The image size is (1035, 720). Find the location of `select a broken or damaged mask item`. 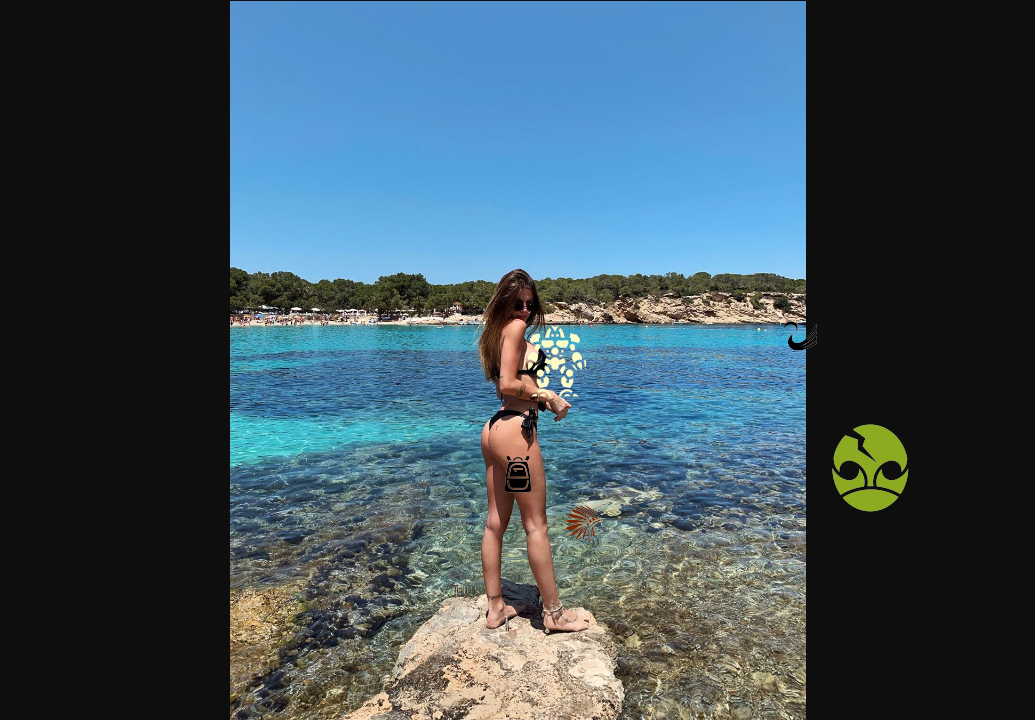

select a broken or damaged mask item is located at coordinates (871, 468).